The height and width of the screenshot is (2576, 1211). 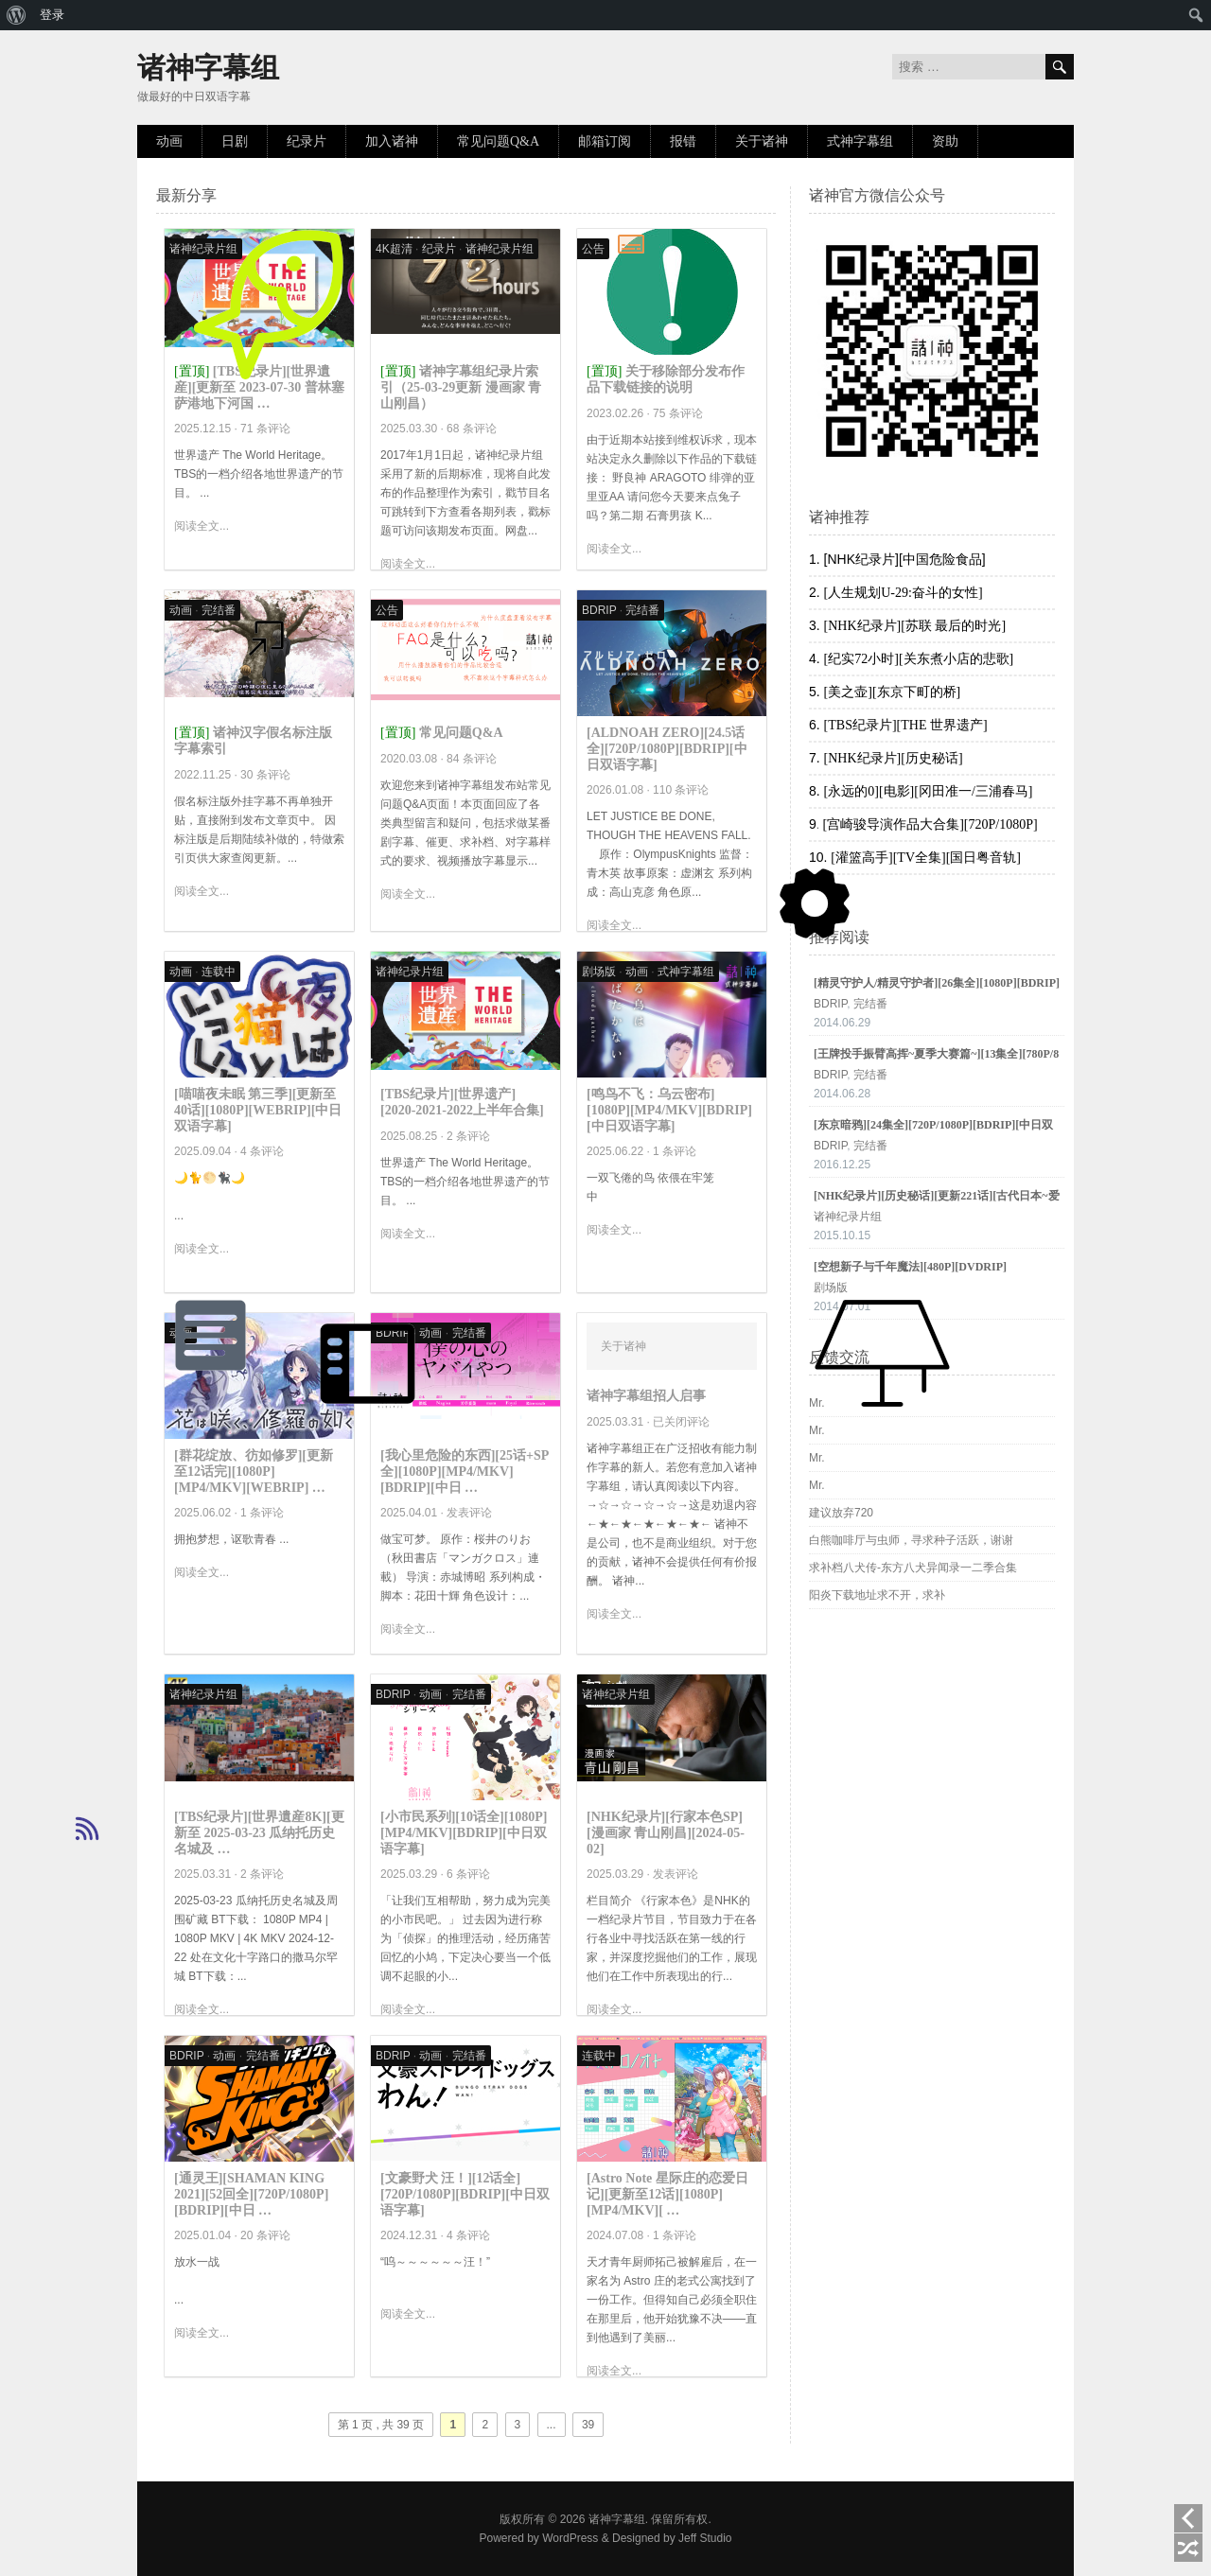 What do you see at coordinates (86, 1830) in the screenshot?
I see `subscribe to RSS feed` at bounding box center [86, 1830].